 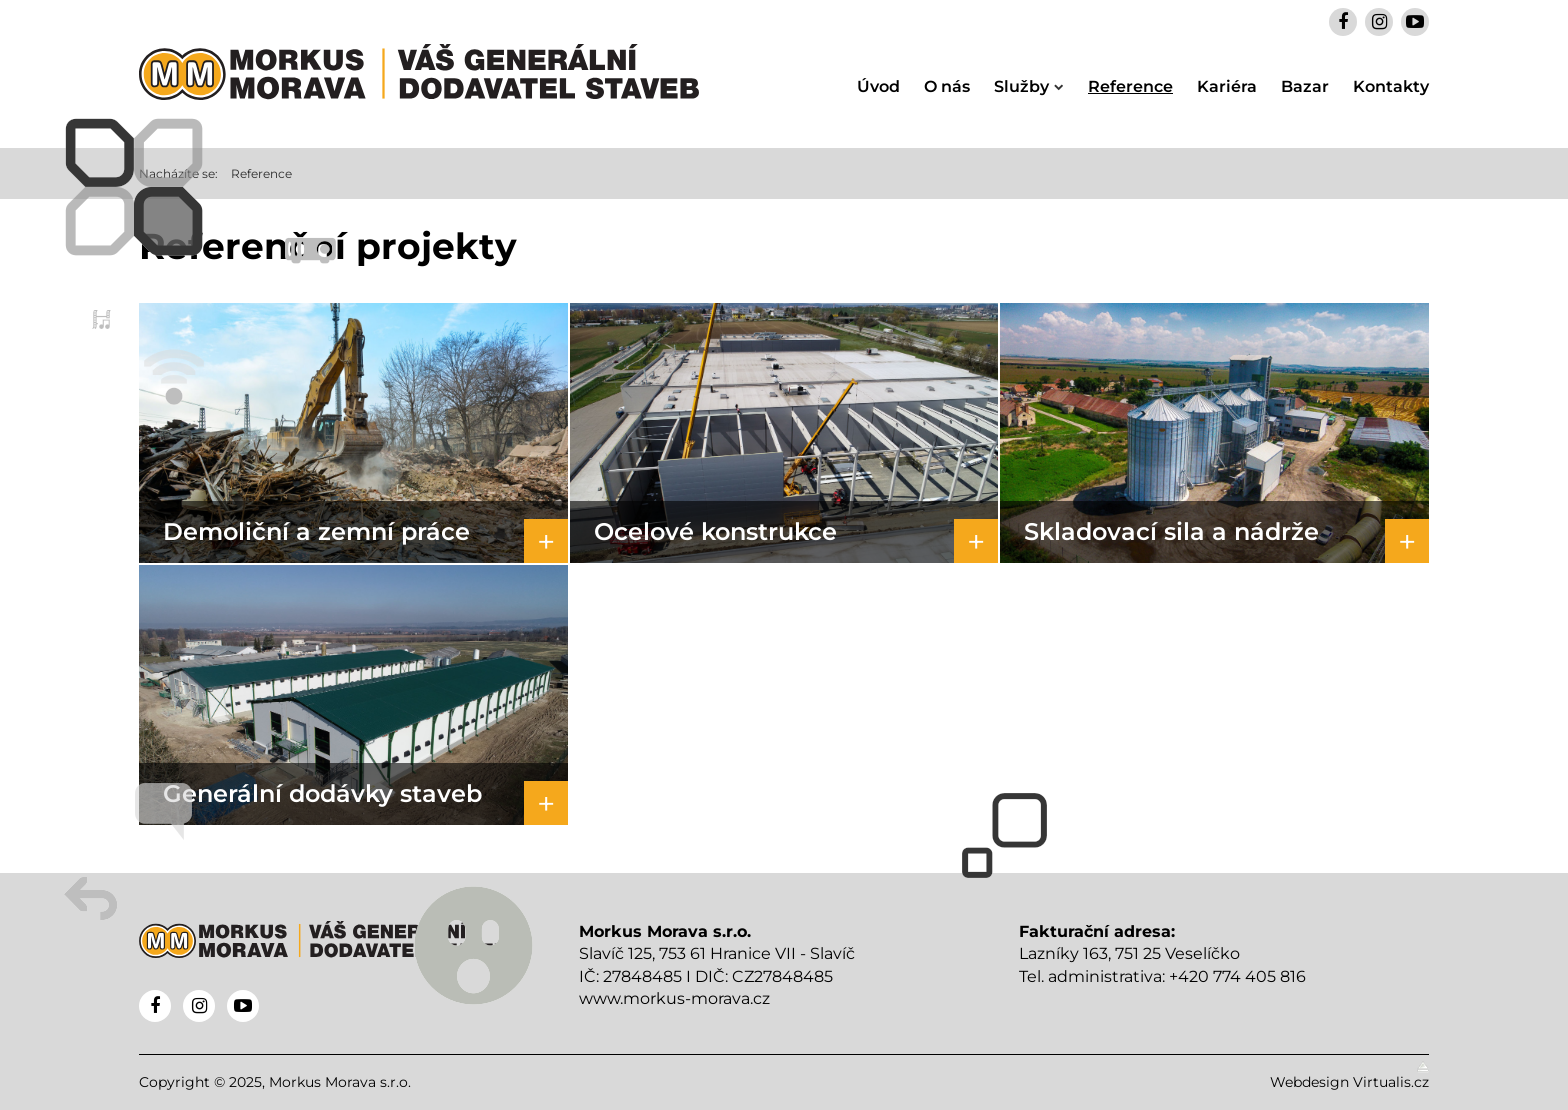 I want to click on access connected or mounted external drives, so click(x=1004, y=835).